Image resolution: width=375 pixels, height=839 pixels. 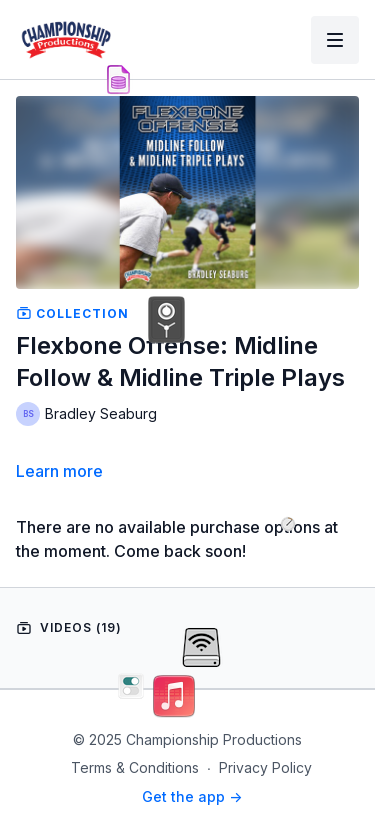 What do you see at coordinates (288, 524) in the screenshot?
I see `open sysprof system profiler application` at bounding box center [288, 524].